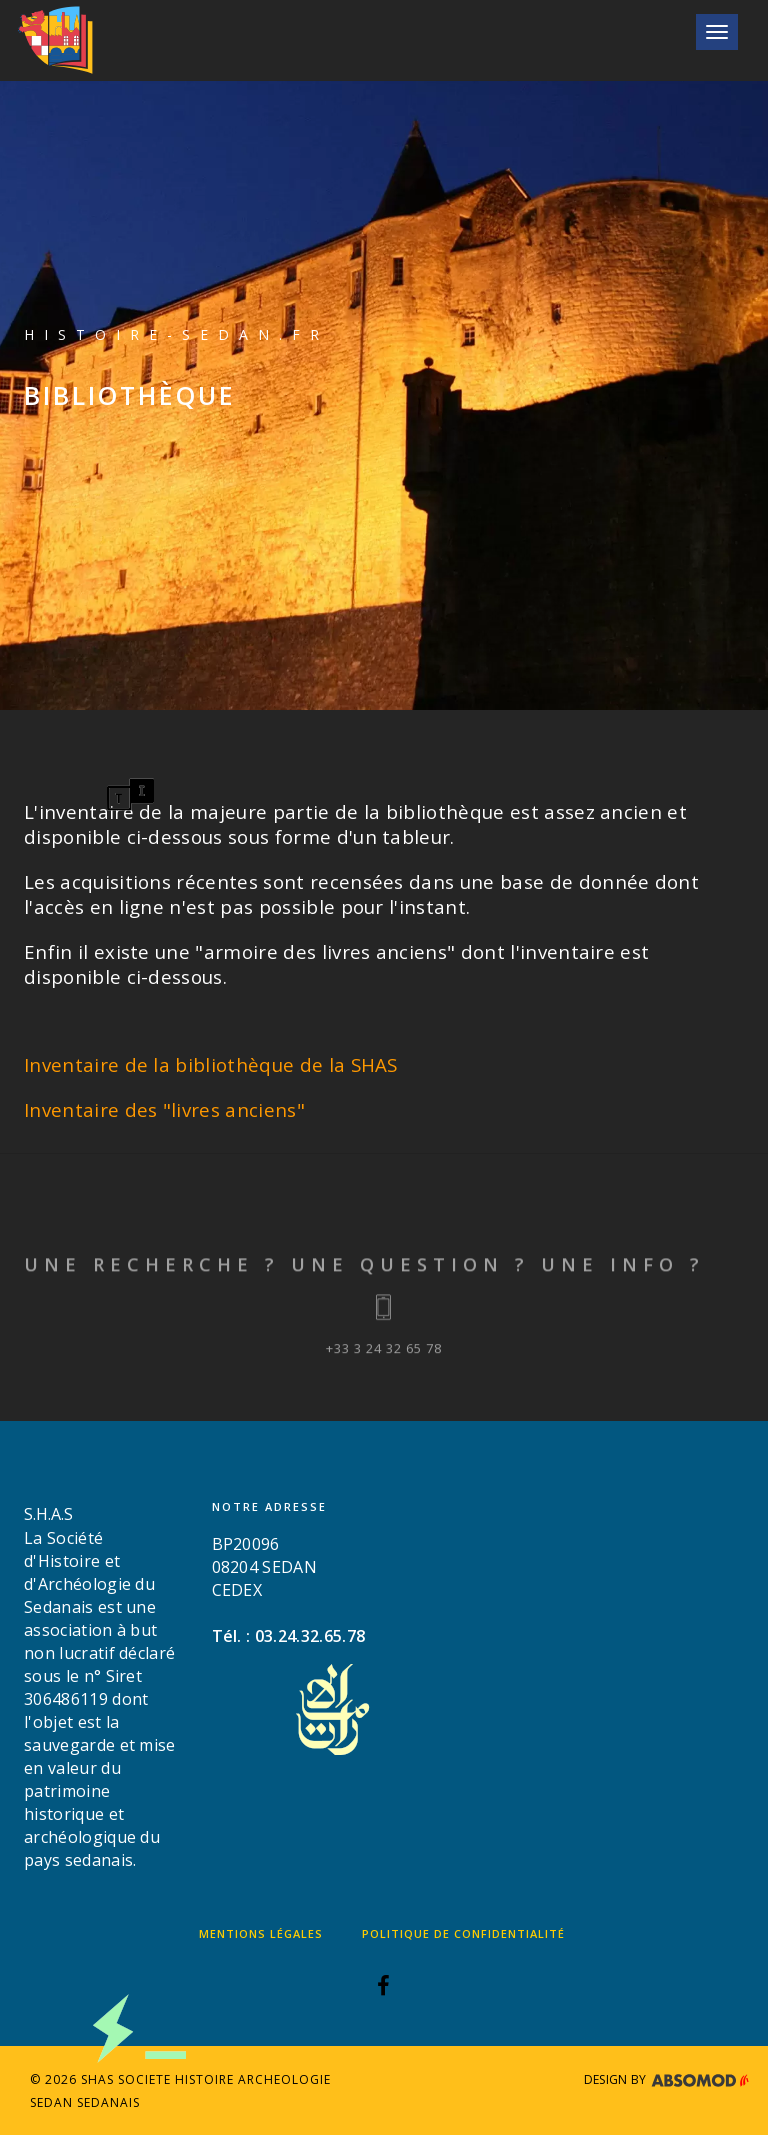 This screenshot has width=768, height=2135. I want to click on open the TuneIn radio app, so click(130, 794).